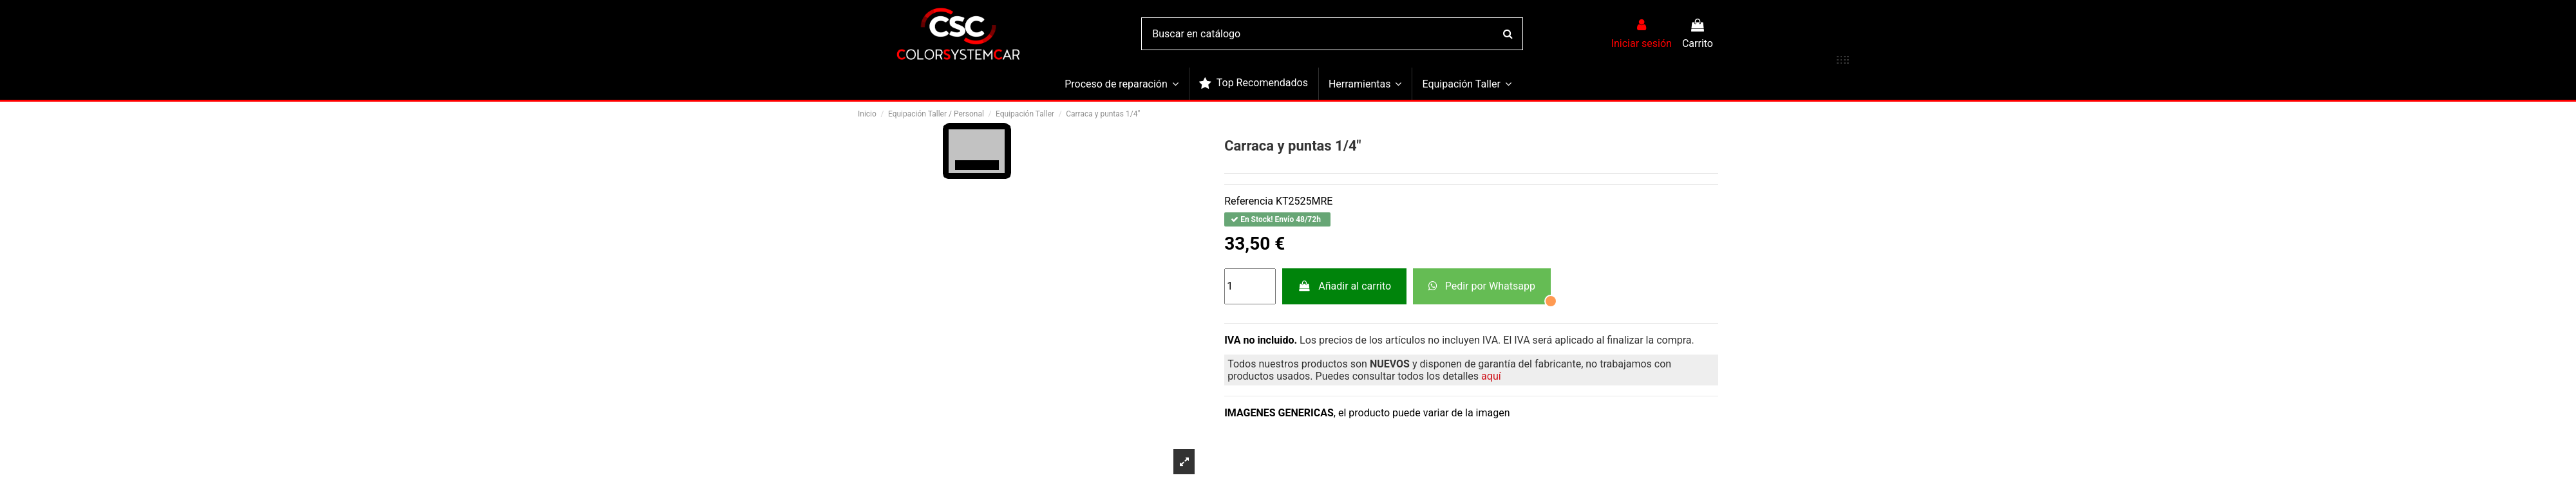 Image resolution: width=2576 pixels, height=500 pixels. I want to click on access video player controls or captions, so click(977, 151).